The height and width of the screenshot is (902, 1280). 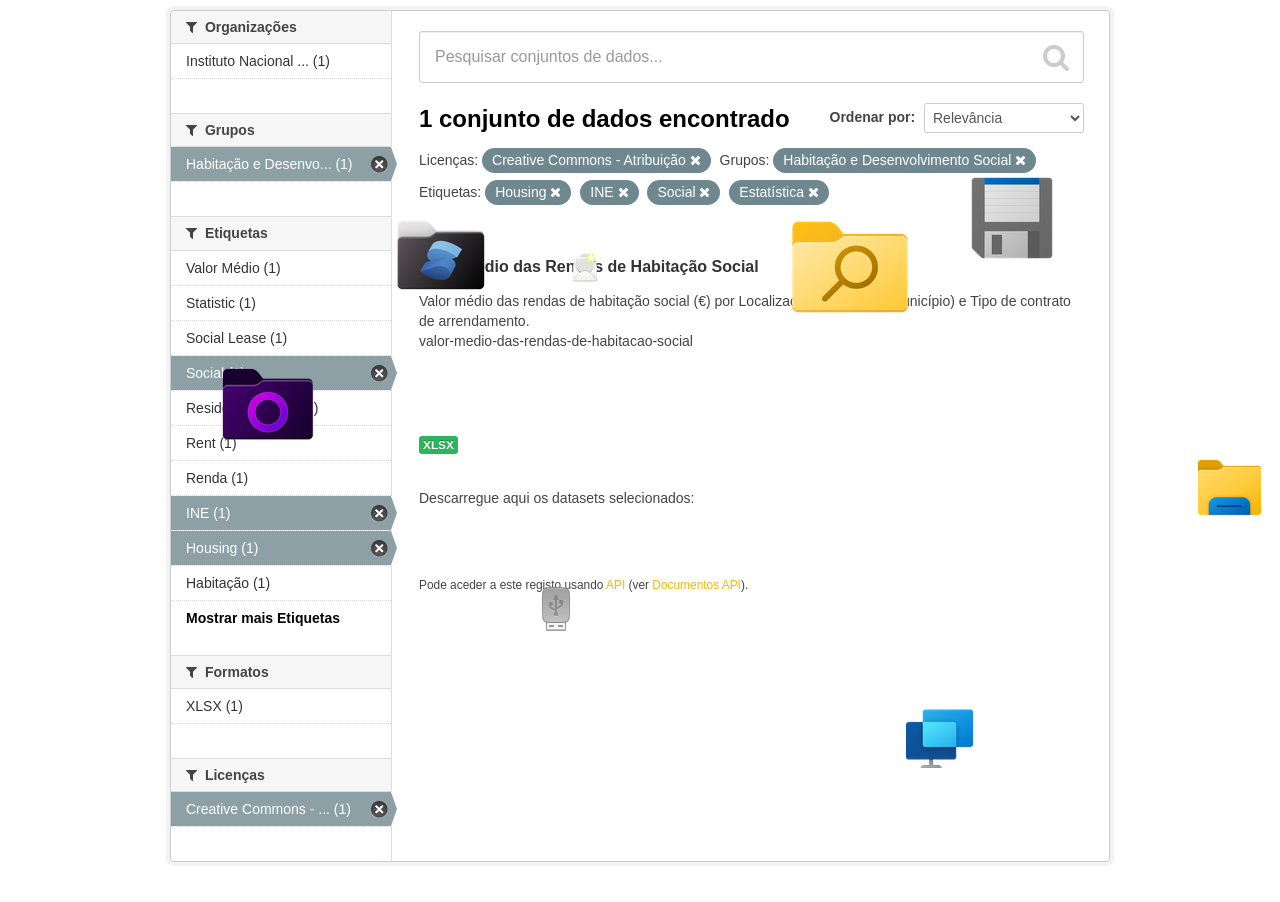 I want to click on search within folder contents, so click(x=850, y=270).